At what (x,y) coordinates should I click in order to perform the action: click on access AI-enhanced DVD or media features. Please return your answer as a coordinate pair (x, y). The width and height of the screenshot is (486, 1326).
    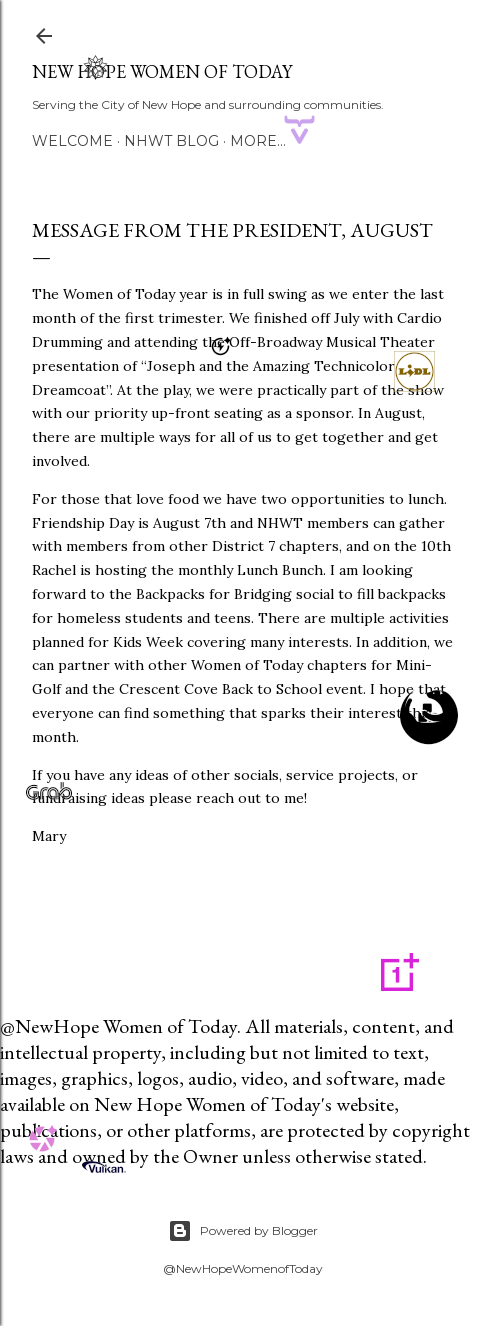
    Looking at the image, I should click on (220, 346).